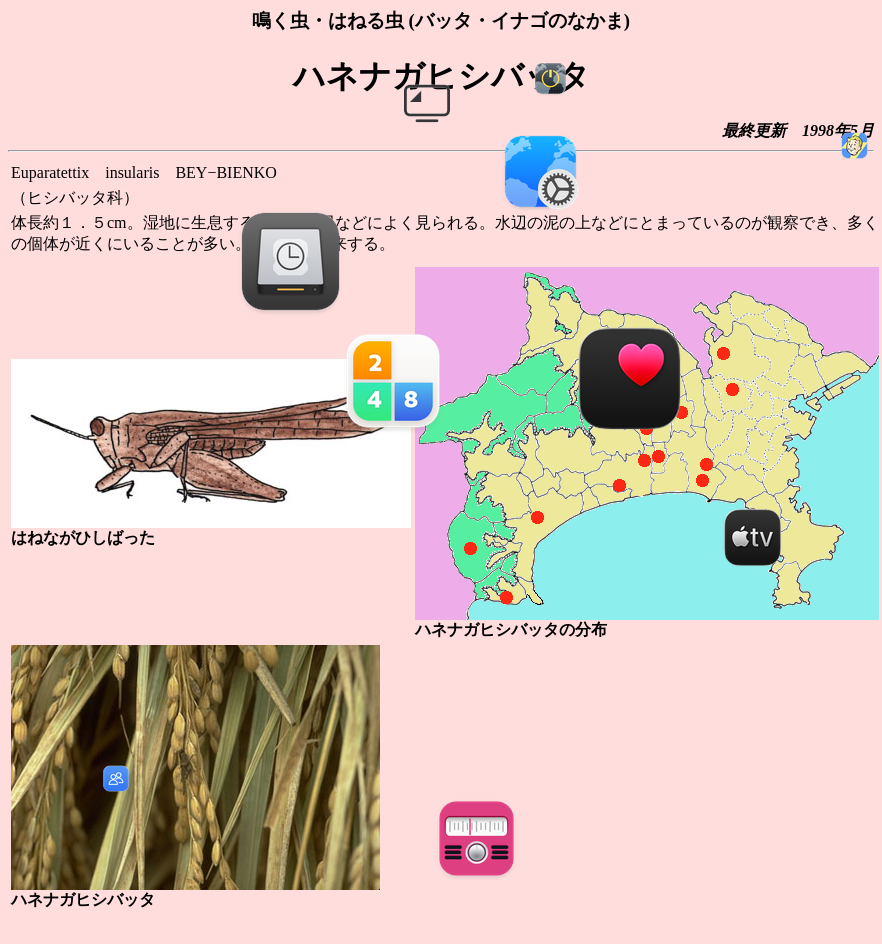 Image resolution: width=882 pixels, height=944 pixels. What do you see at coordinates (854, 145) in the screenshot?
I see `launch Fallout 4 game` at bounding box center [854, 145].